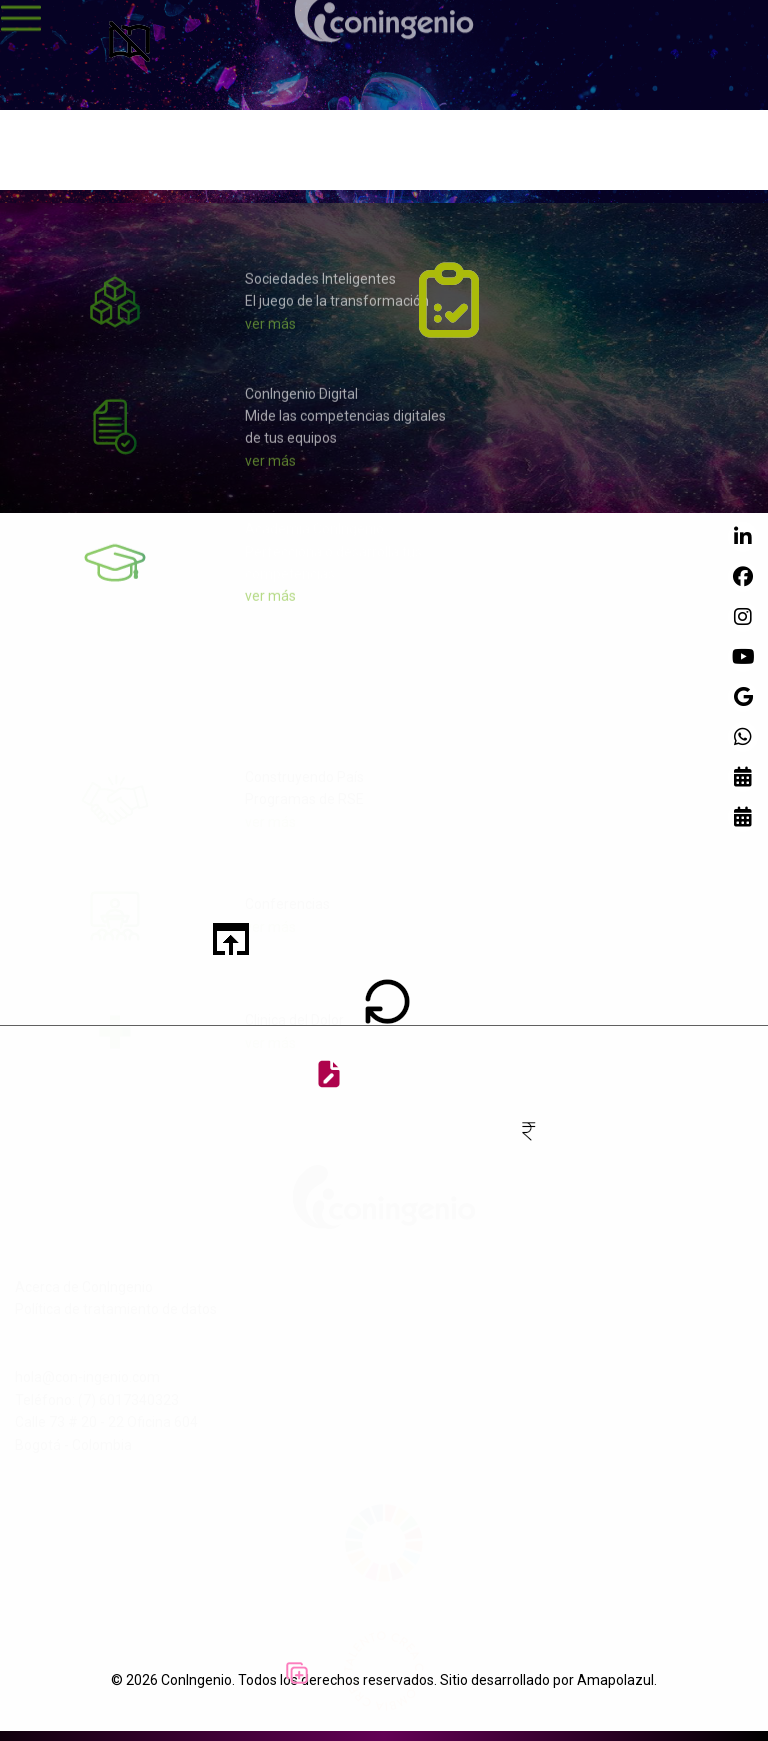 This screenshot has height=1741, width=768. Describe the element at coordinates (387, 1001) in the screenshot. I see `rotate image or content clockwise` at that location.